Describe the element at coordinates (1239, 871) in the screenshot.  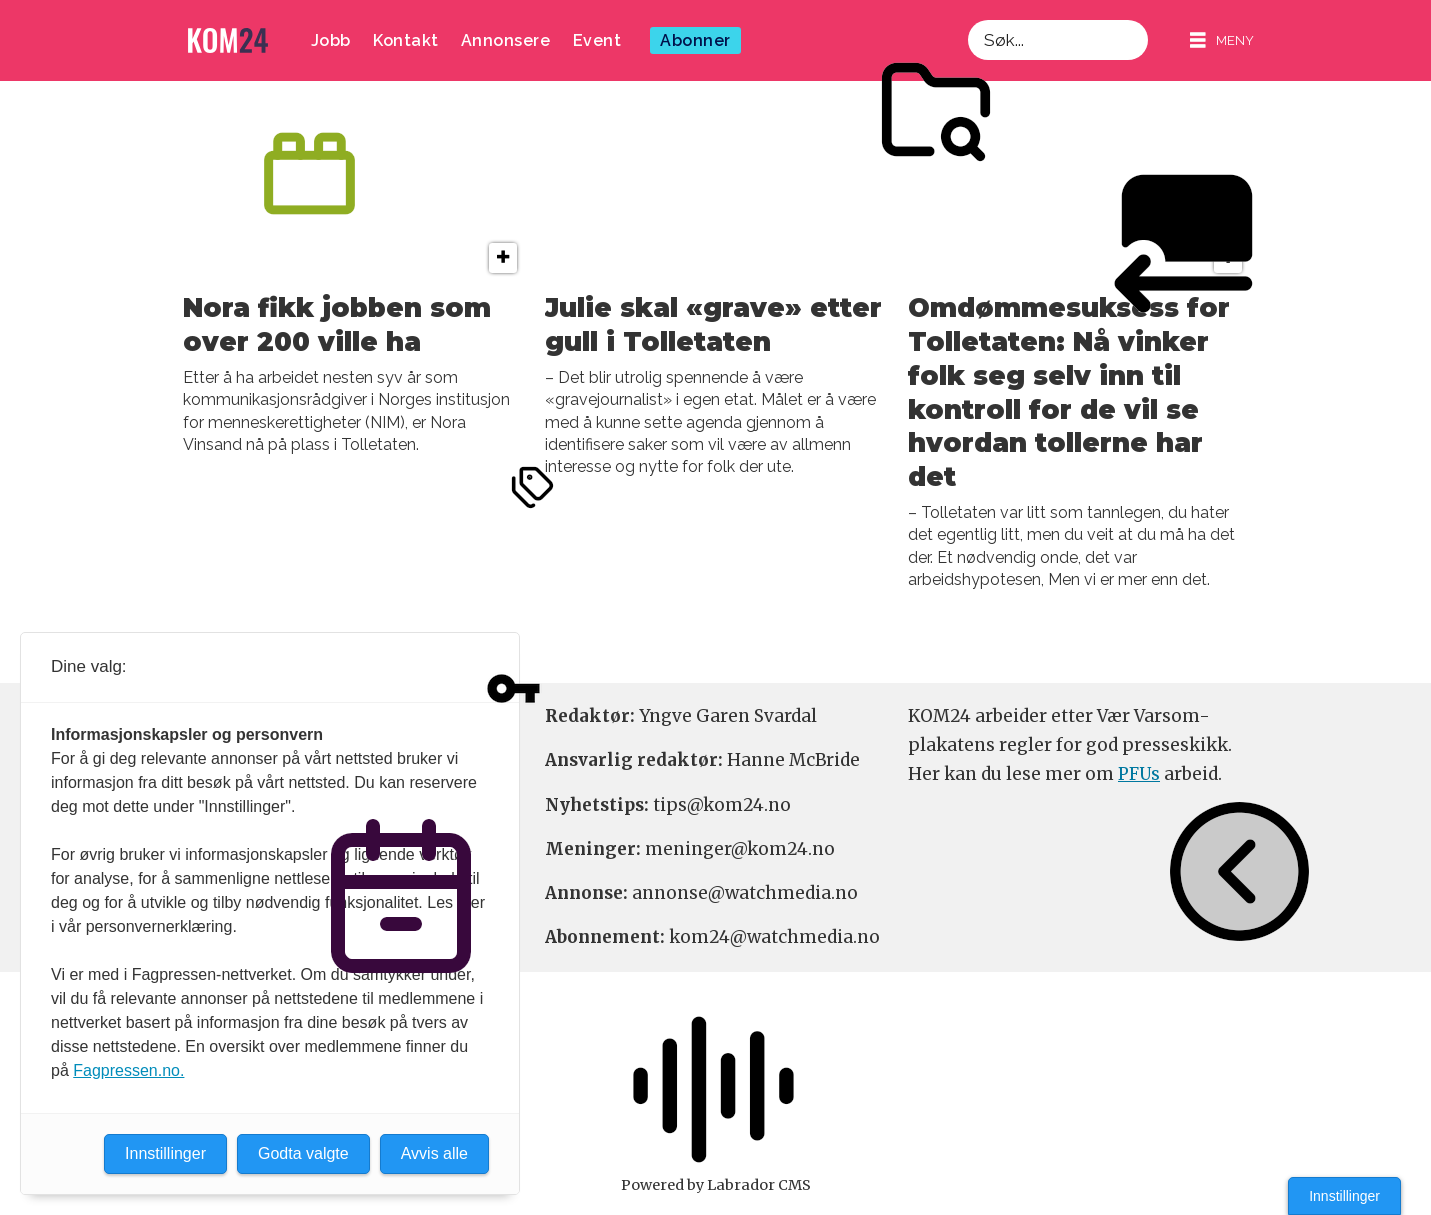
I see `go back to the previous screen` at that location.